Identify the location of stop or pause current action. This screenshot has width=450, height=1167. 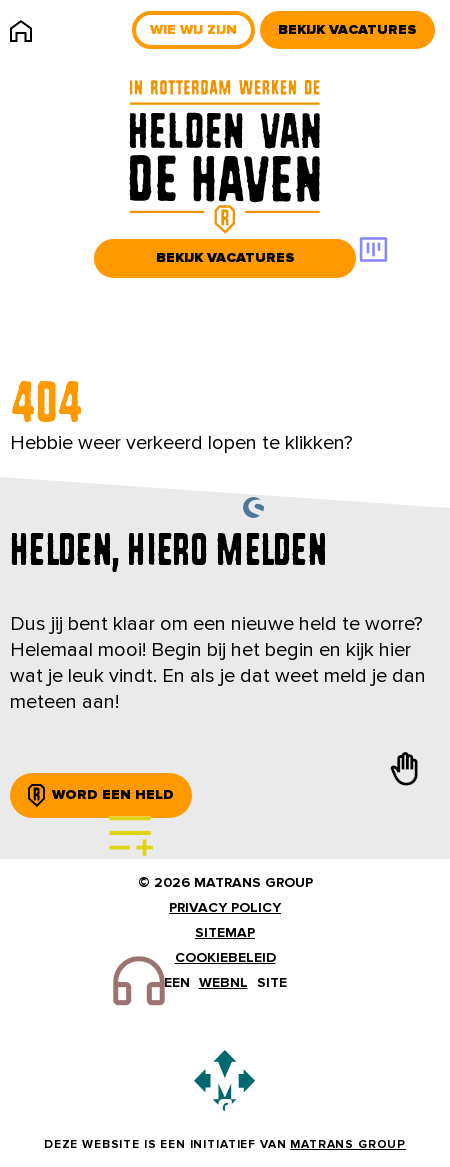
(404, 769).